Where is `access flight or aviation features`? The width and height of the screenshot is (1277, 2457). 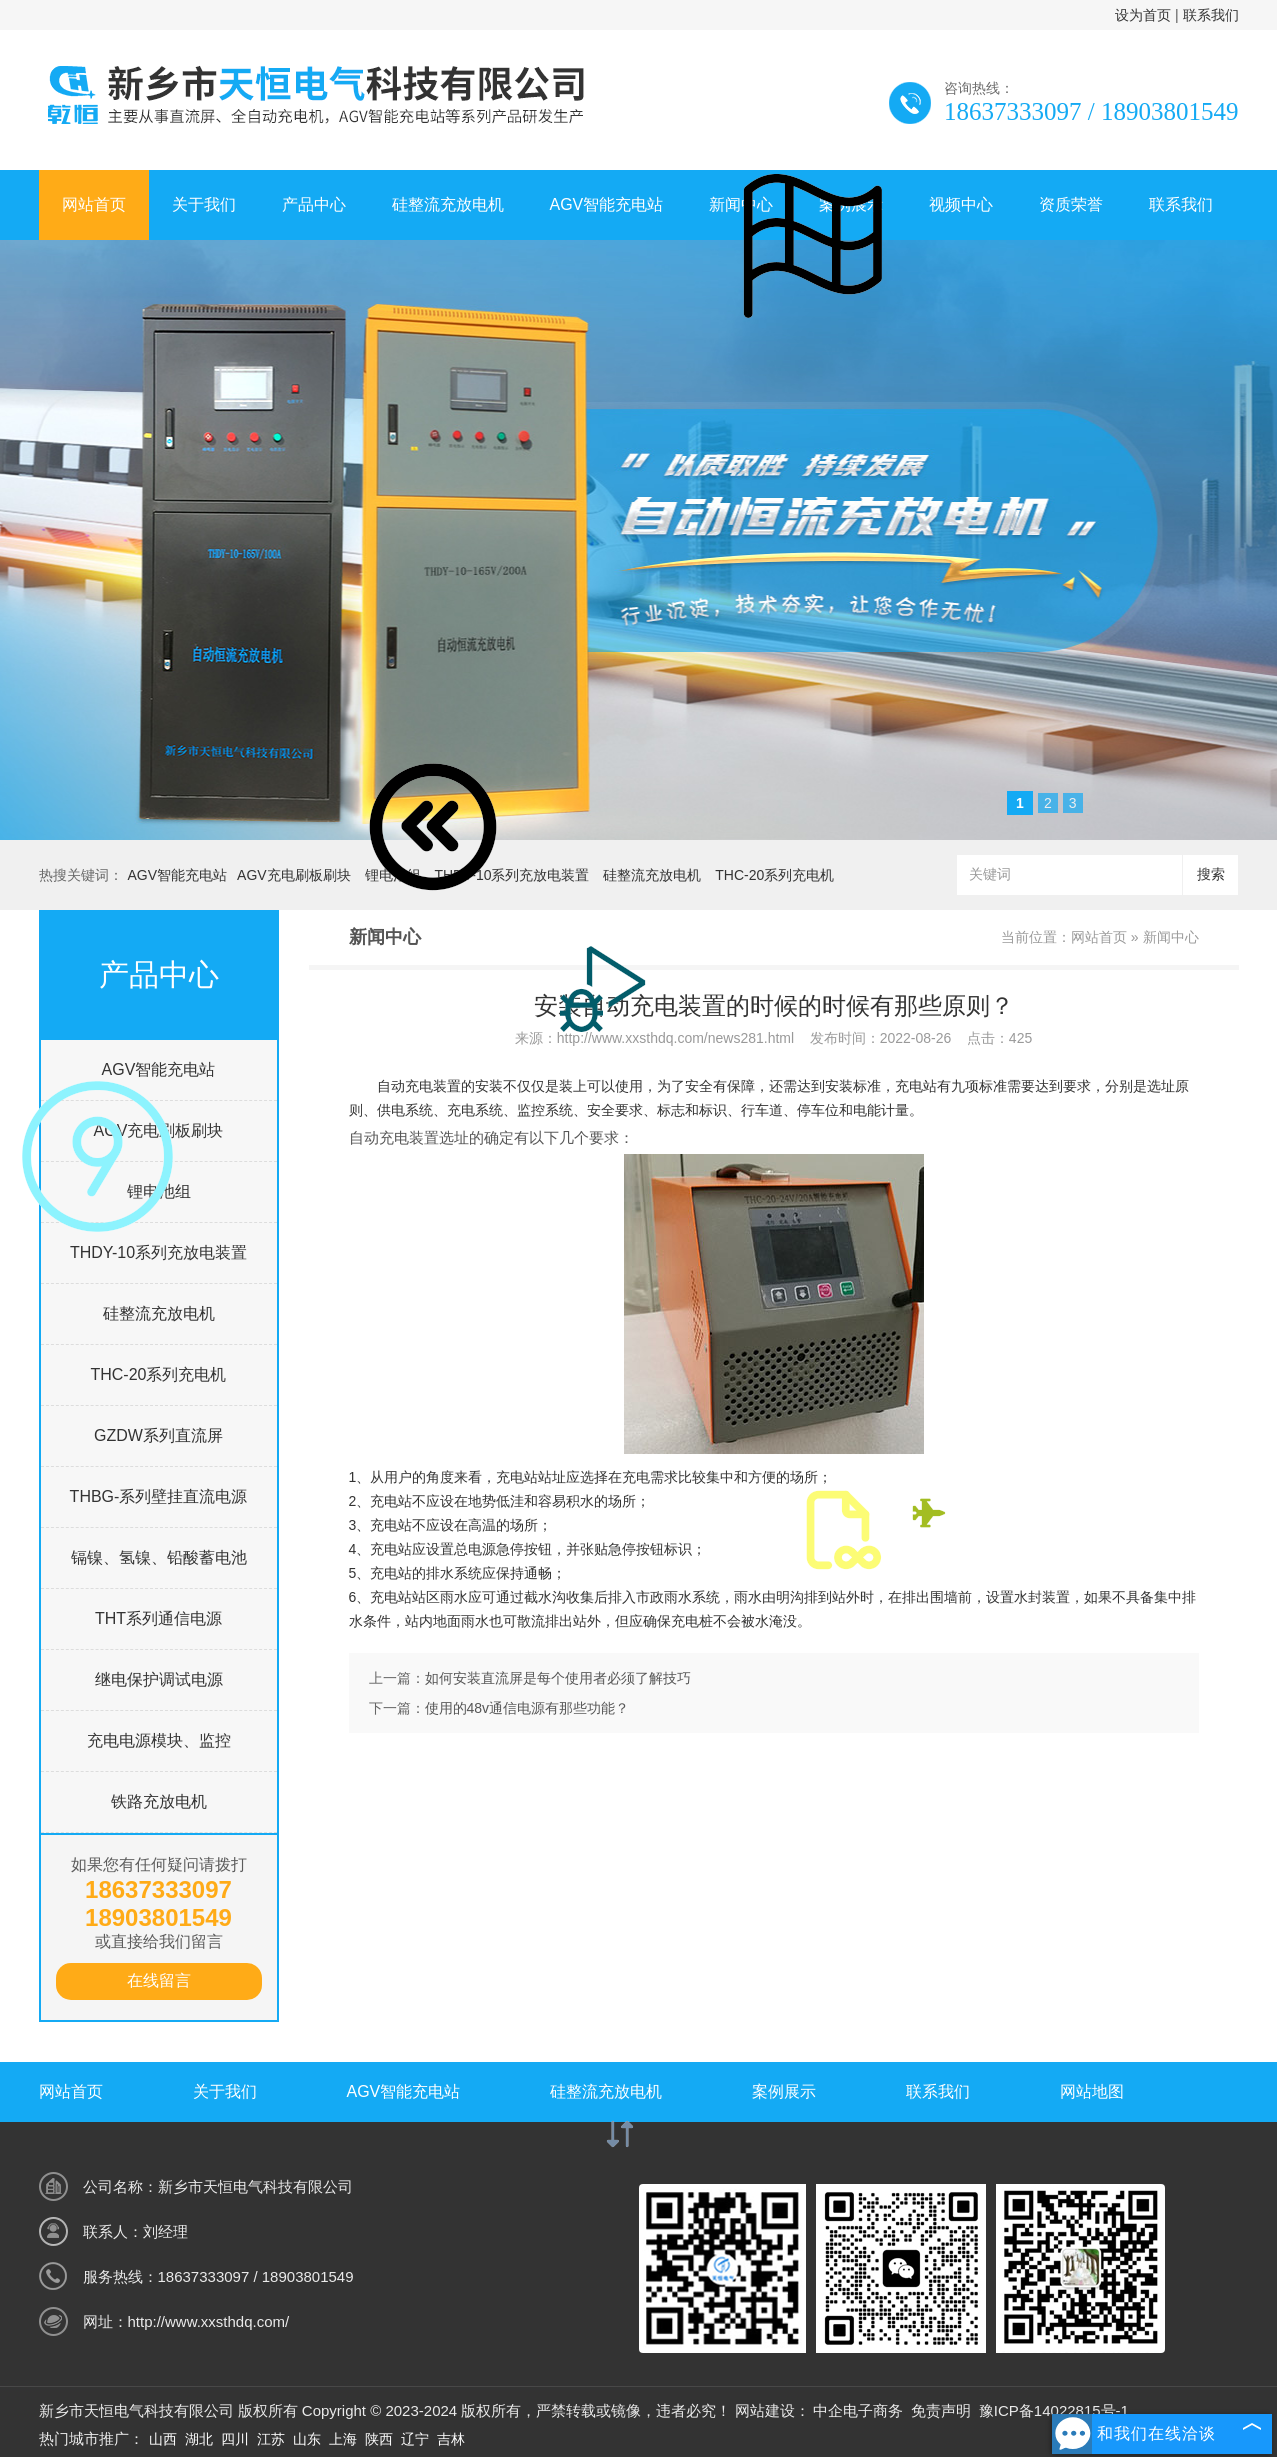 access flight or aviation features is located at coordinates (929, 1513).